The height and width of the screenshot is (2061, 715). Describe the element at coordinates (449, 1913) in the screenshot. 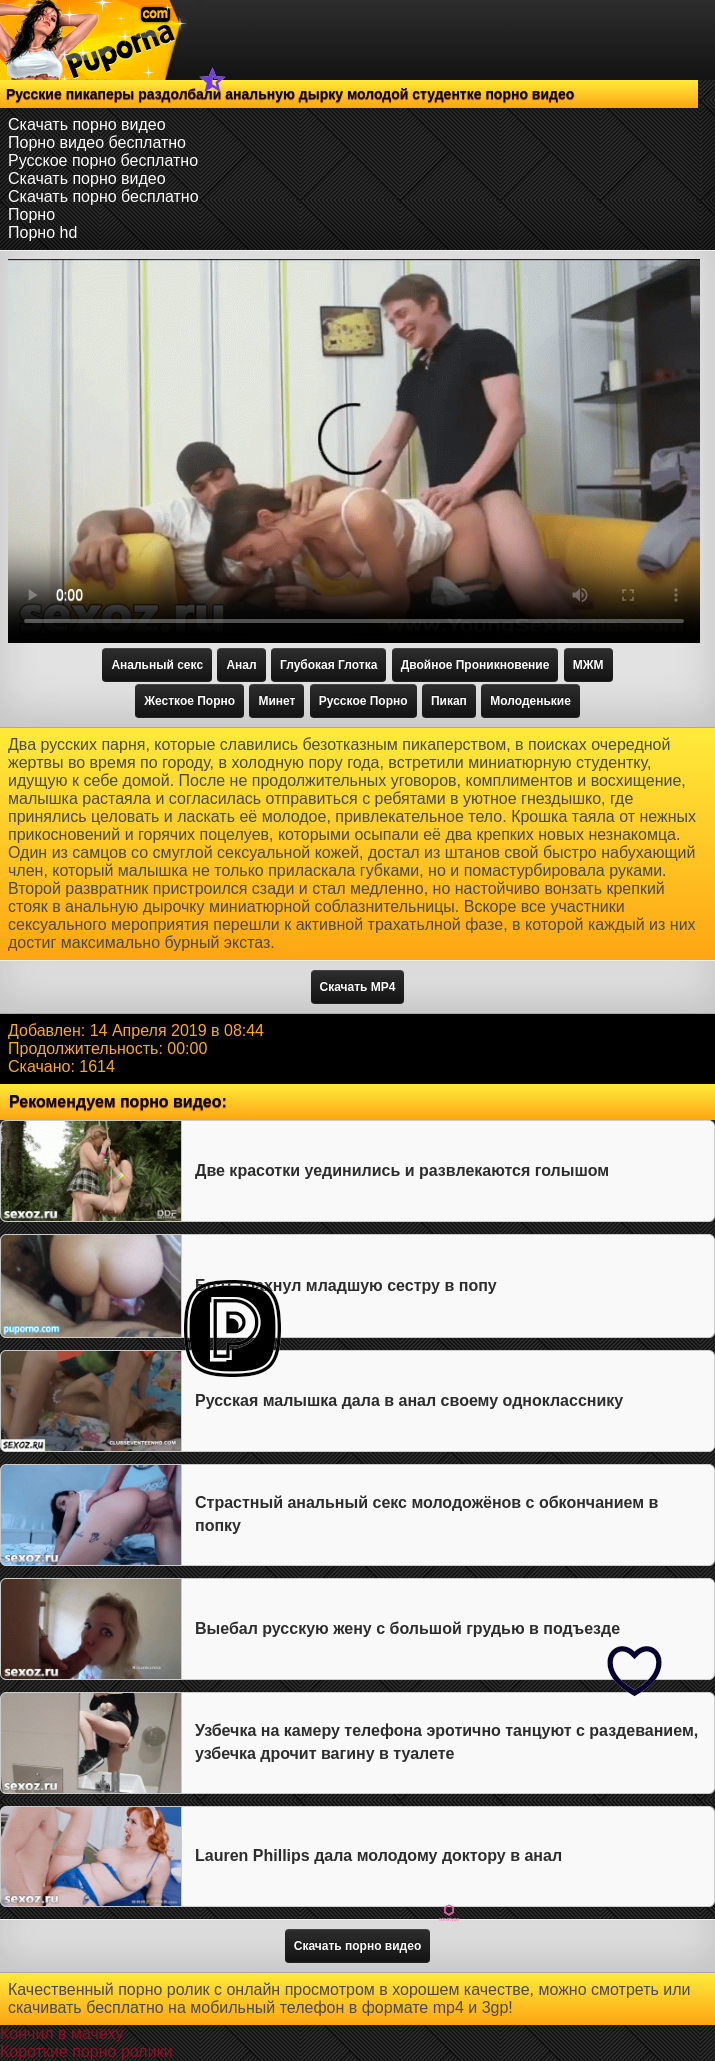

I see `navigate to Sonatype website or services` at that location.